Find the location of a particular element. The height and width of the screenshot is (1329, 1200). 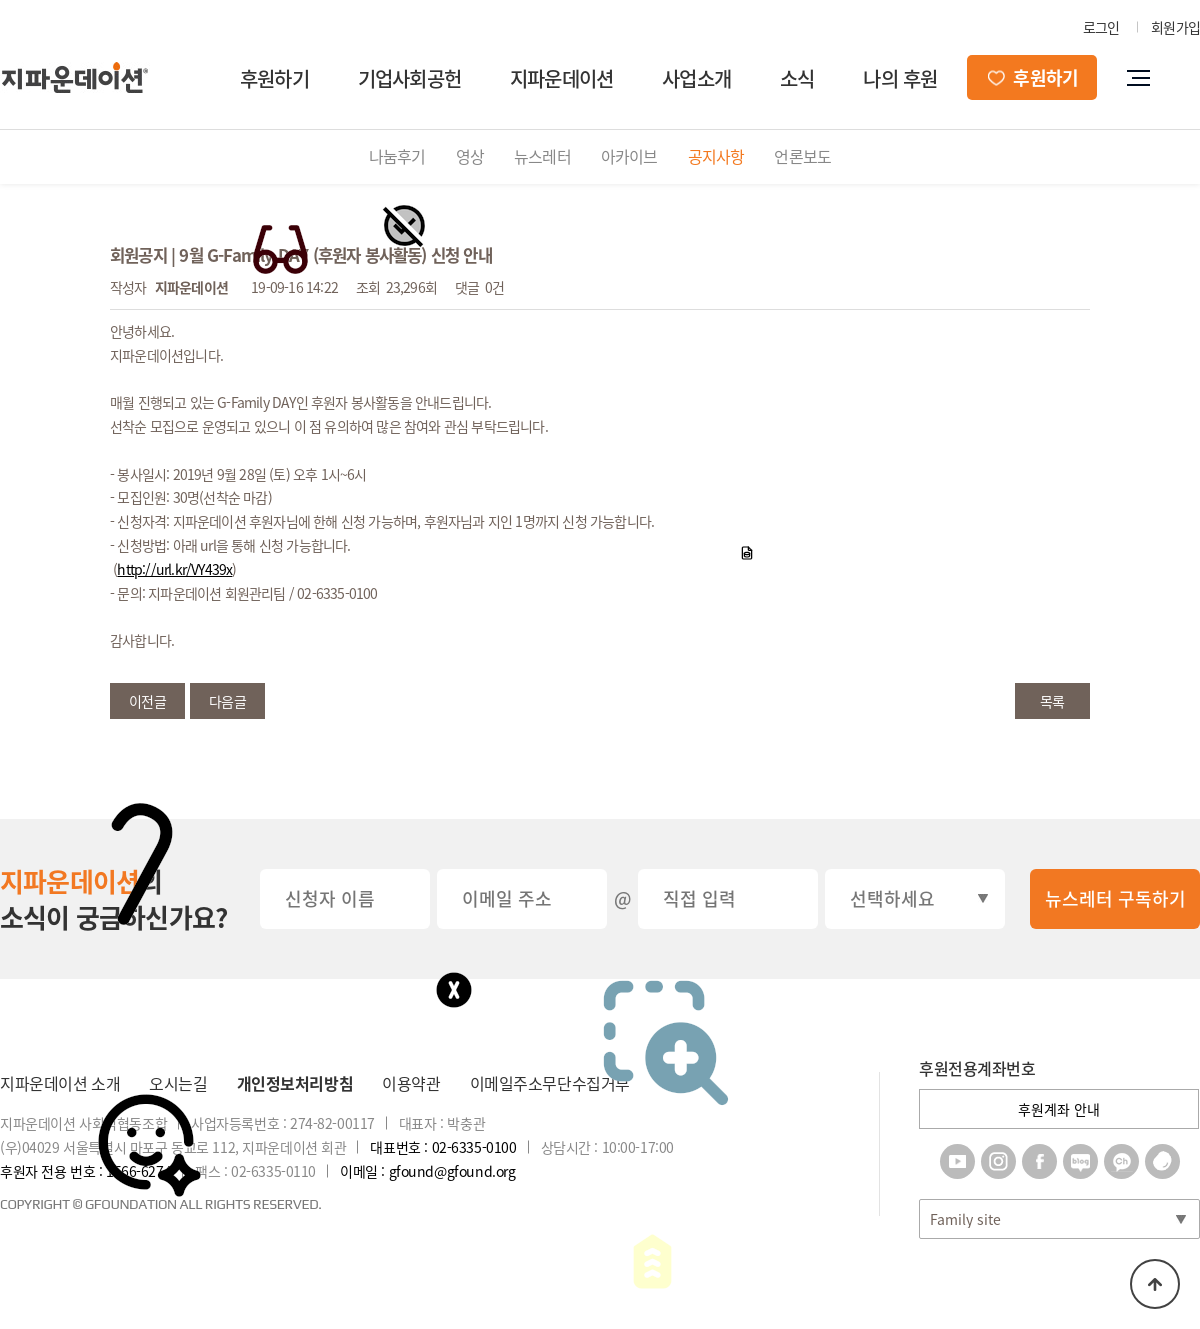

view or access reading mode is located at coordinates (280, 249).